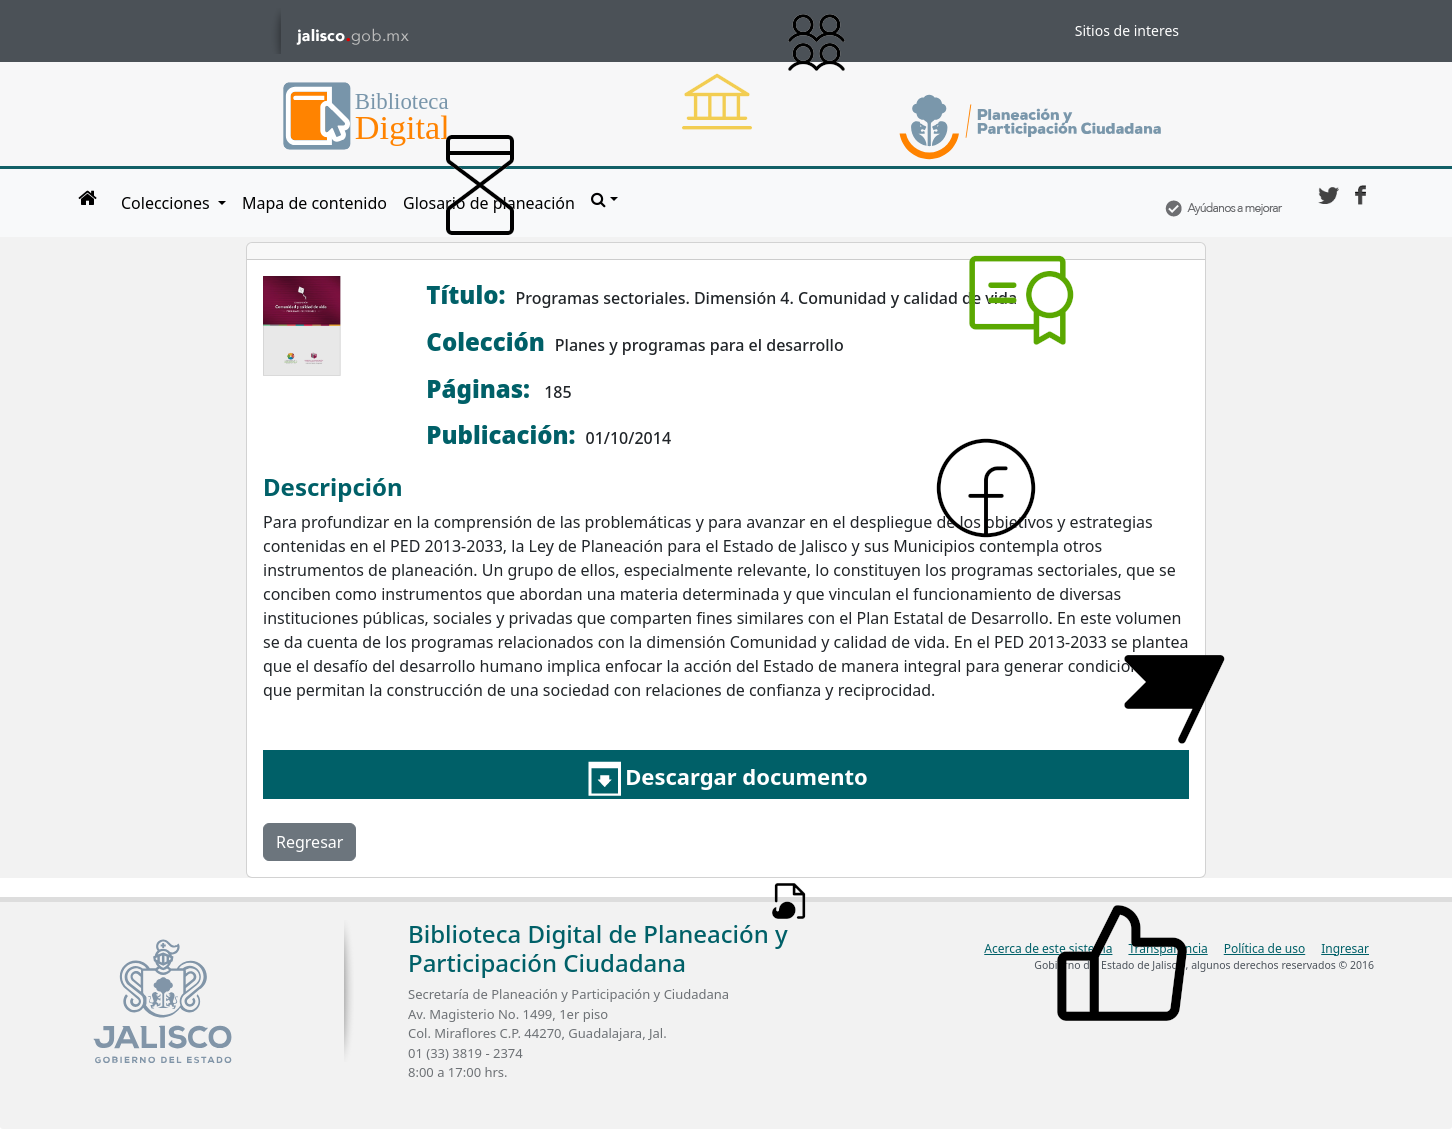 The height and width of the screenshot is (1129, 1452). I want to click on view certificate or credential details, so click(1017, 296).